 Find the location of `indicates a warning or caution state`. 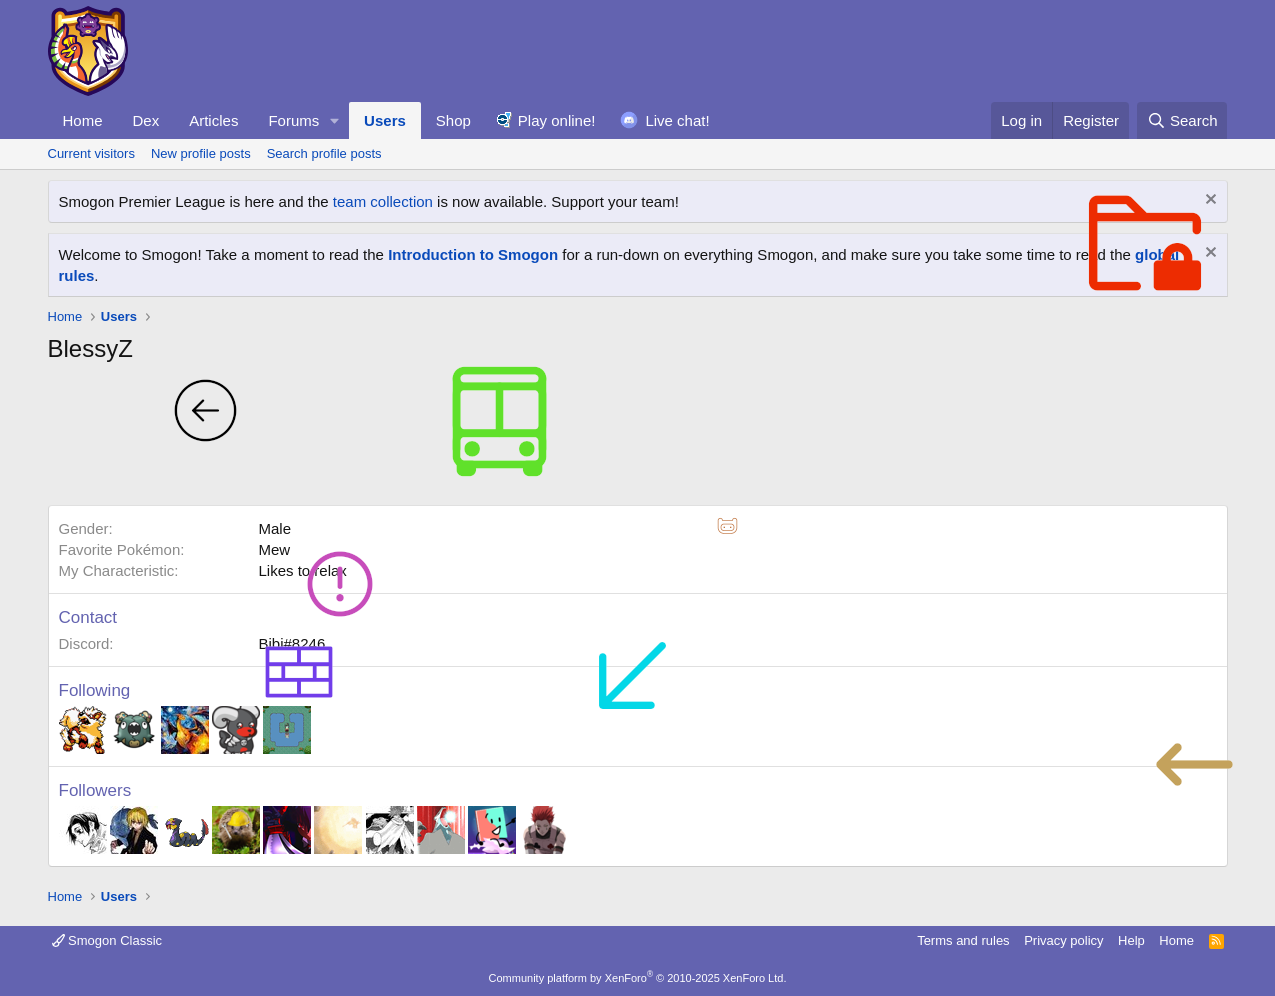

indicates a warning or caution state is located at coordinates (340, 584).